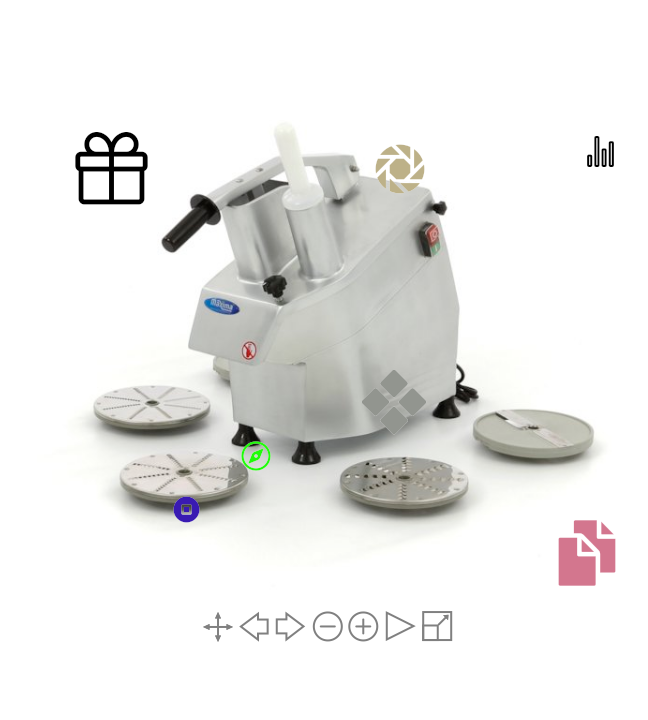 The image size is (648, 720). I want to click on view all documents, so click(587, 553).